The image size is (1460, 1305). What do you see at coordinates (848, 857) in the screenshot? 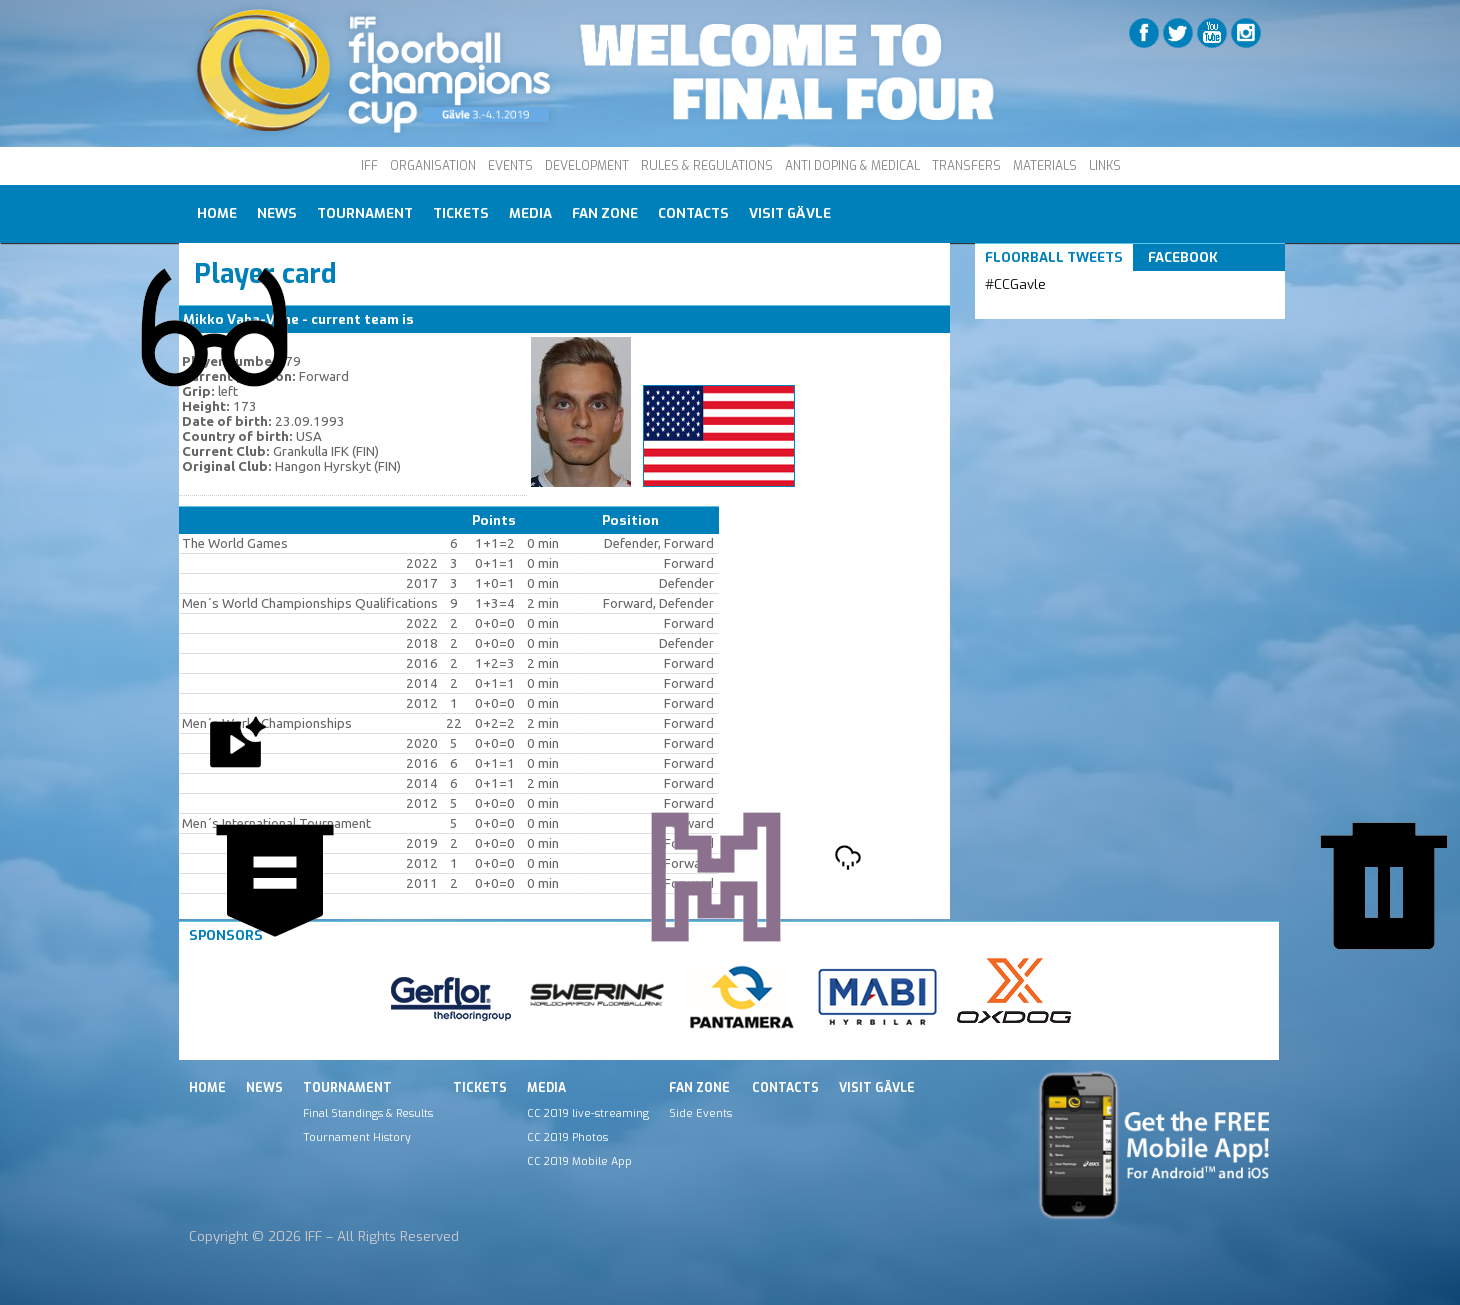
I see `indicates rainy or showery weather conditions` at bounding box center [848, 857].